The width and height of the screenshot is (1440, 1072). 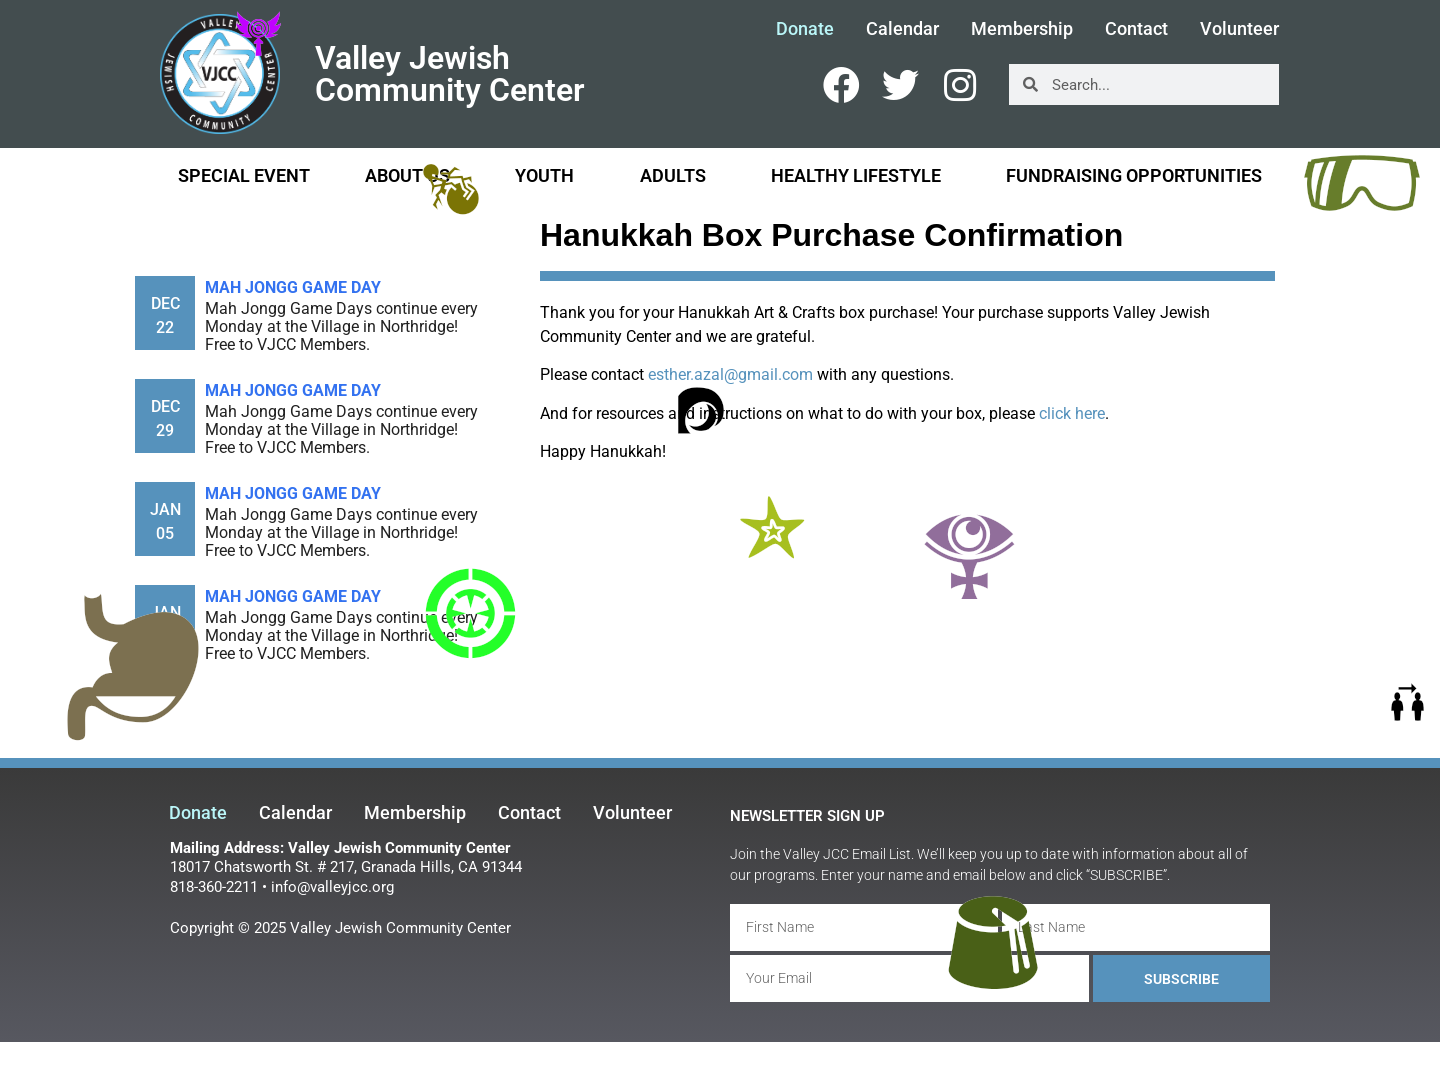 What do you see at coordinates (772, 527) in the screenshot?
I see `indicates a beach or ocean-themed game level` at bounding box center [772, 527].